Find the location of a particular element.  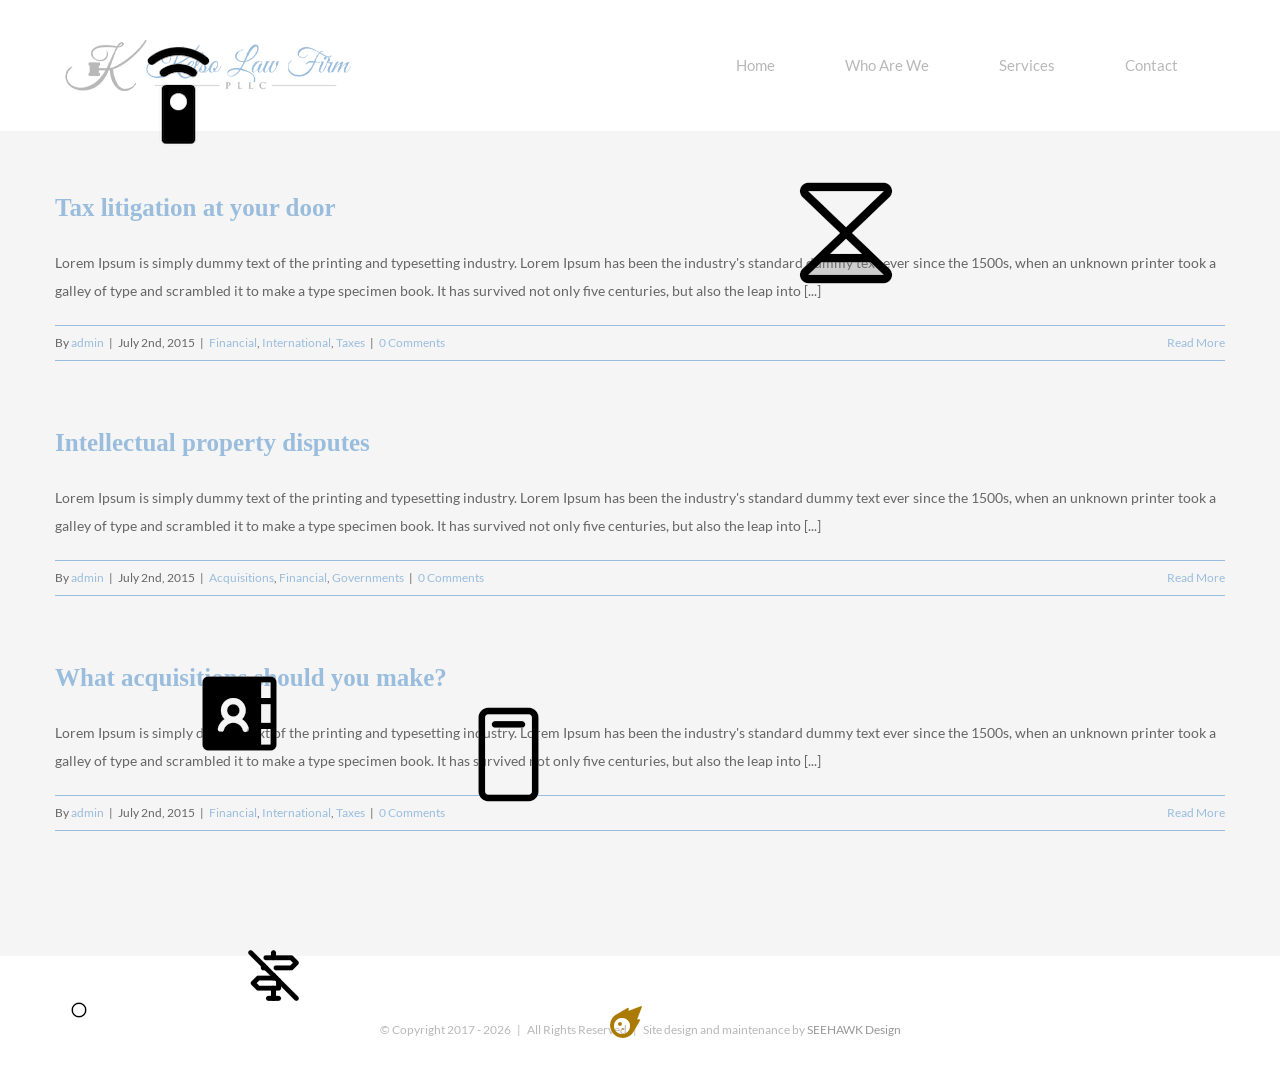

open contacts or address book is located at coordinates (239, 713).